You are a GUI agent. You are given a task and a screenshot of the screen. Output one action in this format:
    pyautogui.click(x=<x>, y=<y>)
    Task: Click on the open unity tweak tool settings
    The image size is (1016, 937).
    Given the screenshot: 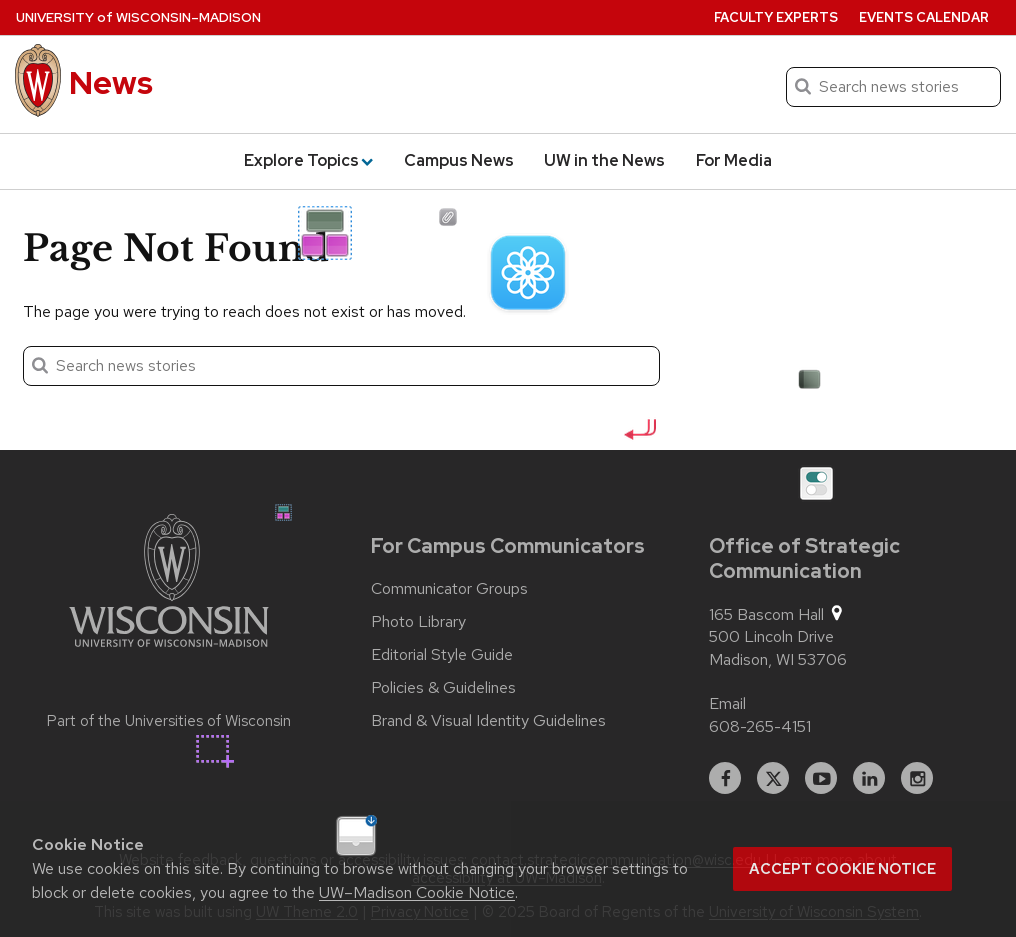 What is the action you would take?
    pyautogui.click(x=816, y=483)
    